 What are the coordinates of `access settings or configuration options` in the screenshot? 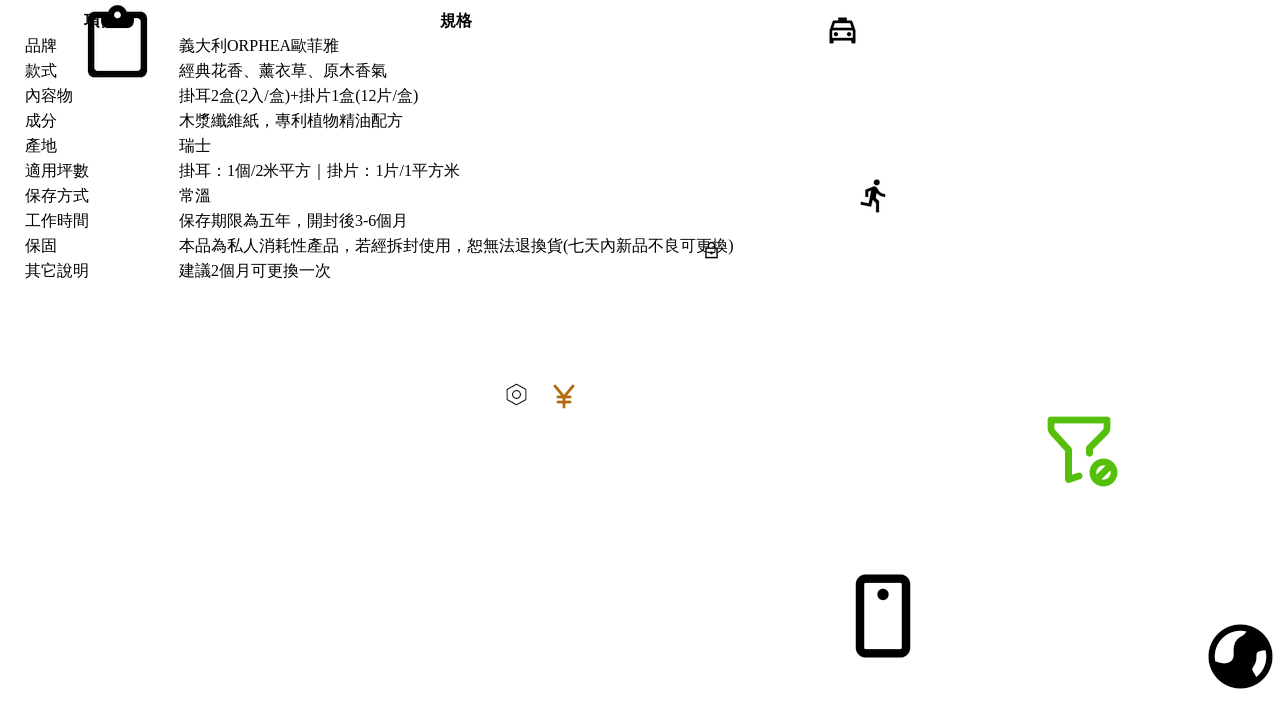 It's located at (516, 394).